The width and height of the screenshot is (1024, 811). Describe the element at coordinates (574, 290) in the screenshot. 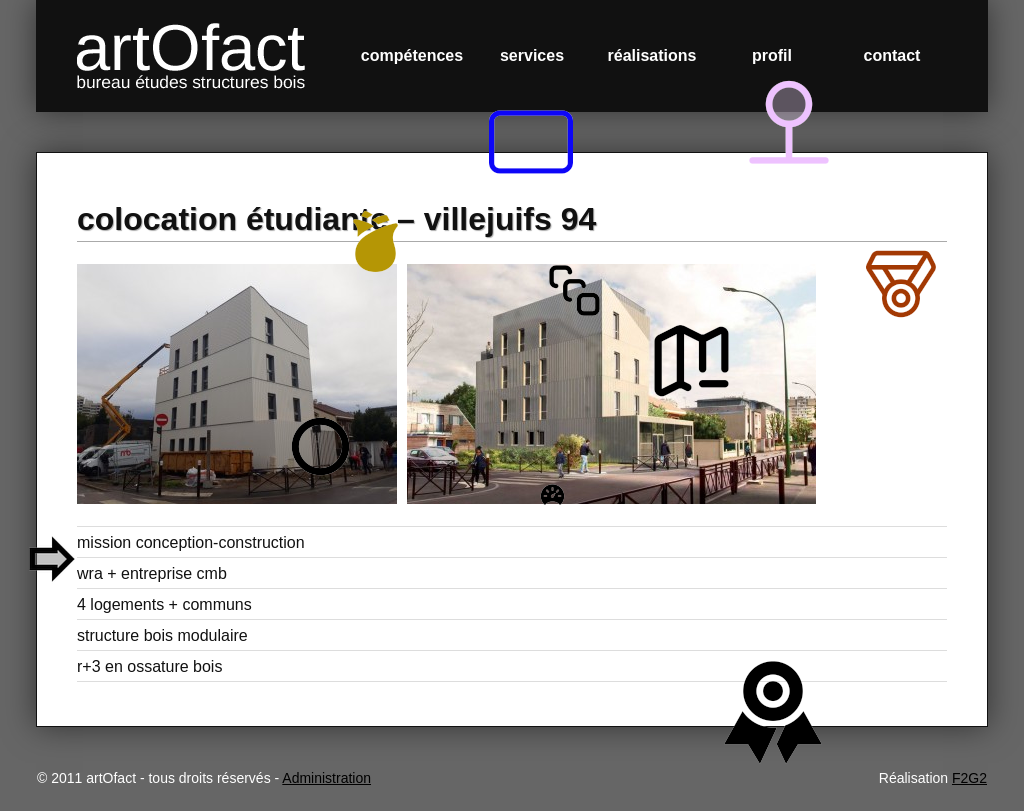

I see `view stacked layers or cards` at that location.